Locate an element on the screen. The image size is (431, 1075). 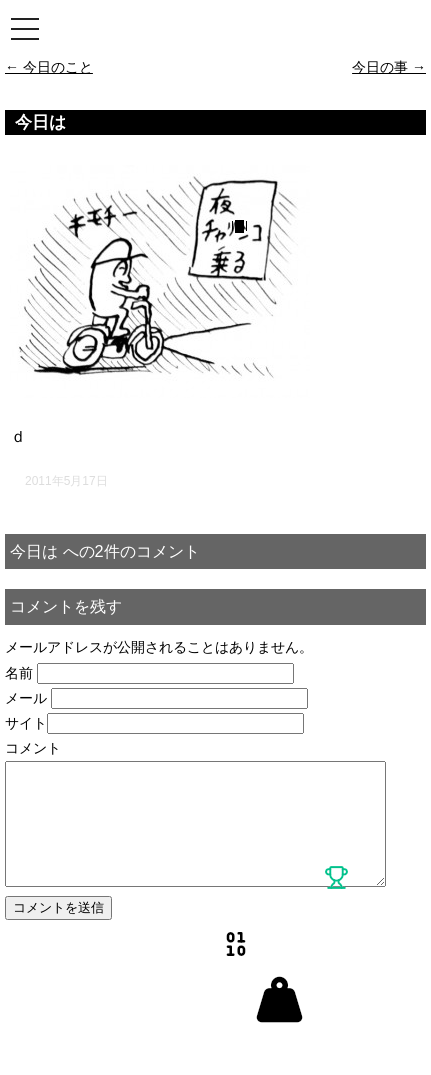
view or edit binary code is located at coordinates (236, 944).